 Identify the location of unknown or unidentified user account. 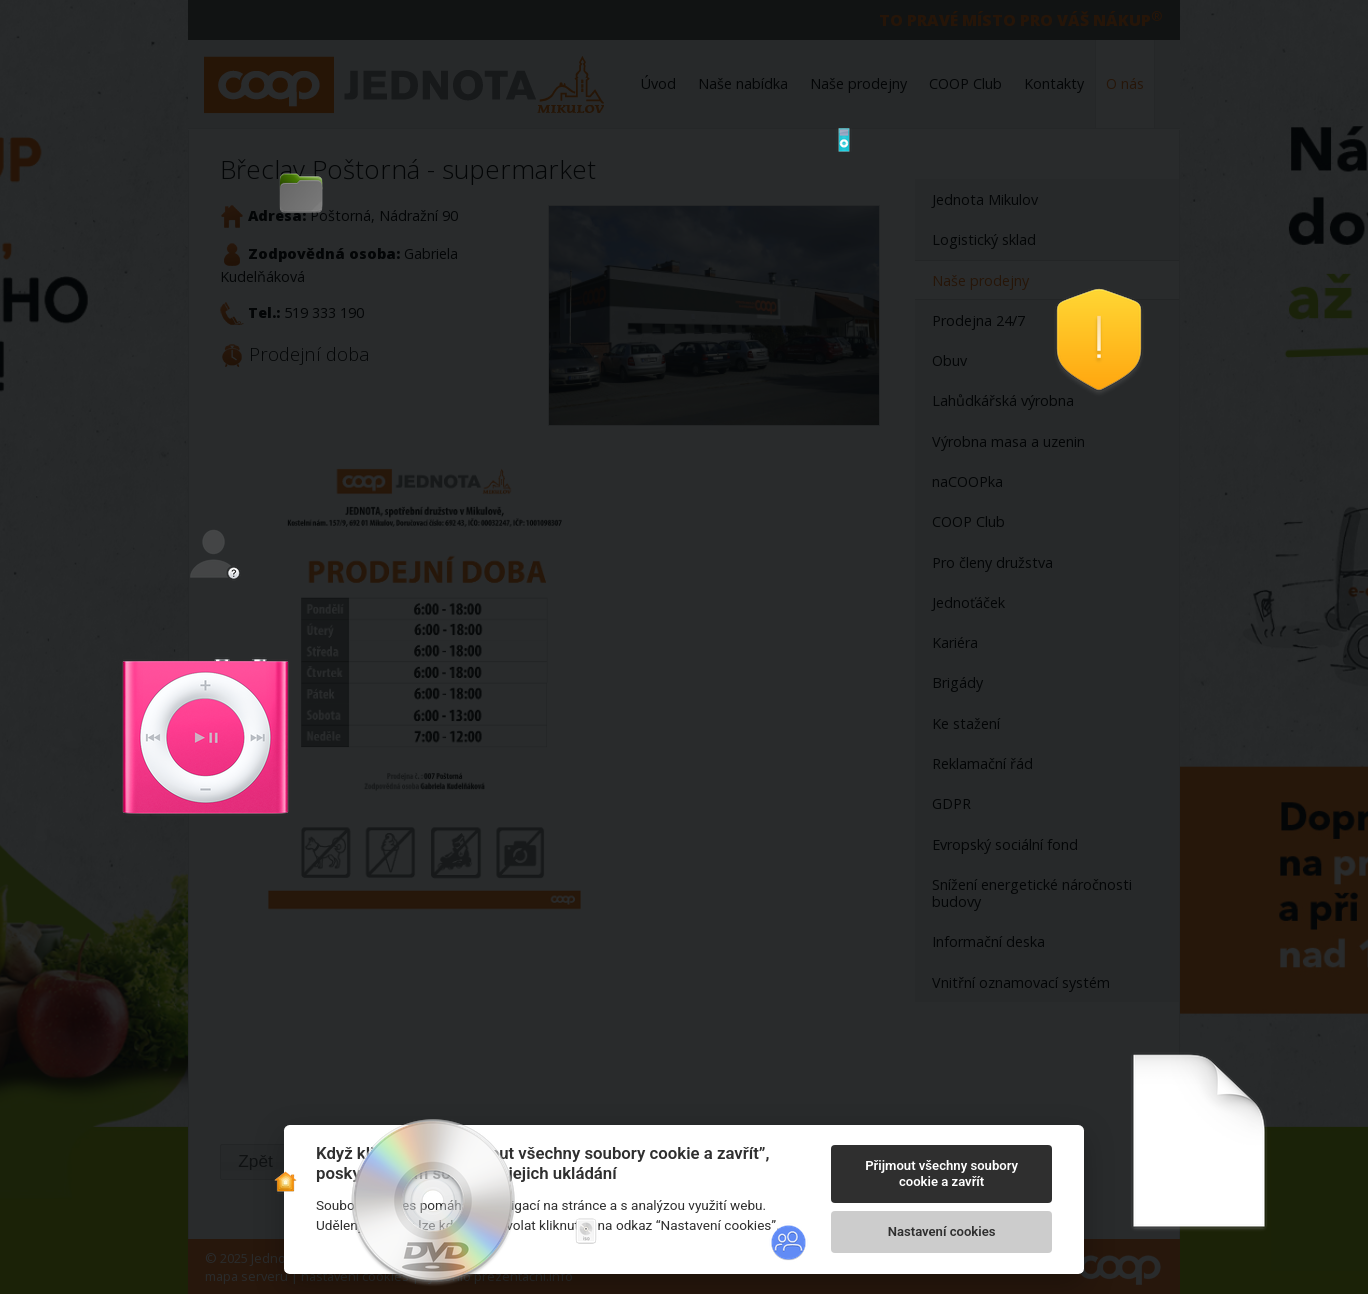
(213, 553).